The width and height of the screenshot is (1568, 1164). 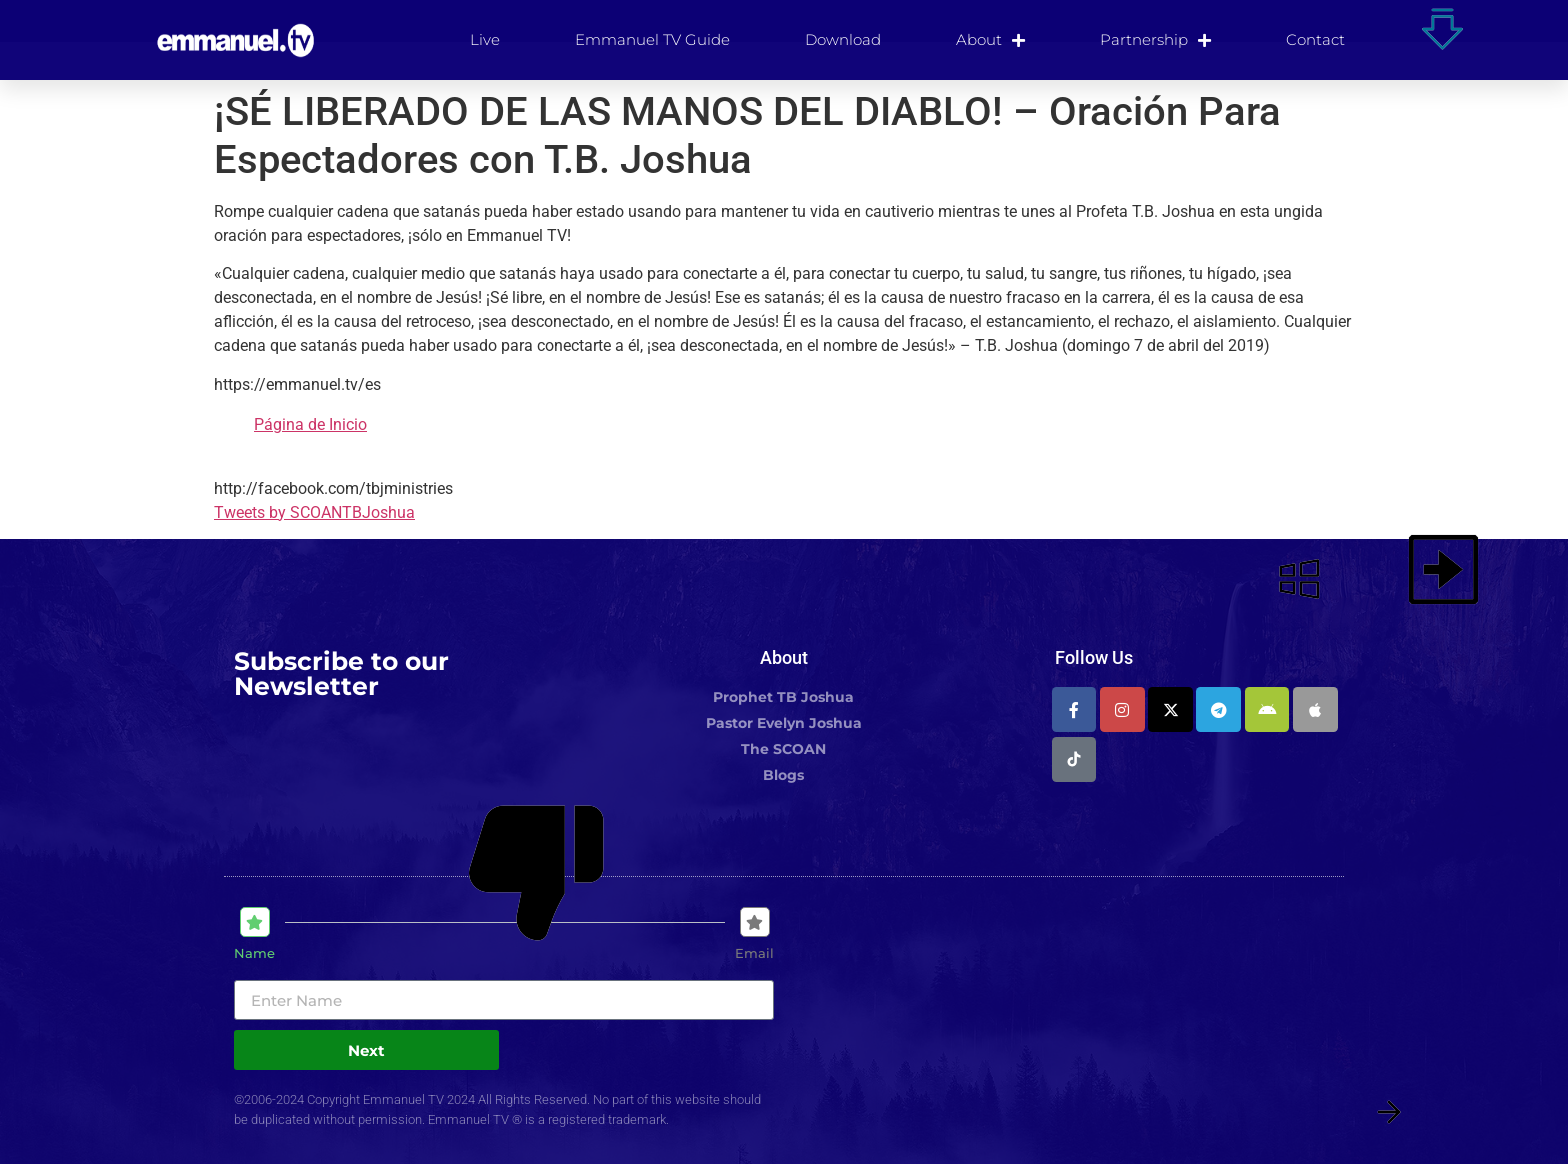 What do you see at coordinates (1301, 579) in the screenshot?
I see `open windows start menu` at bounding box center [1301, 579].